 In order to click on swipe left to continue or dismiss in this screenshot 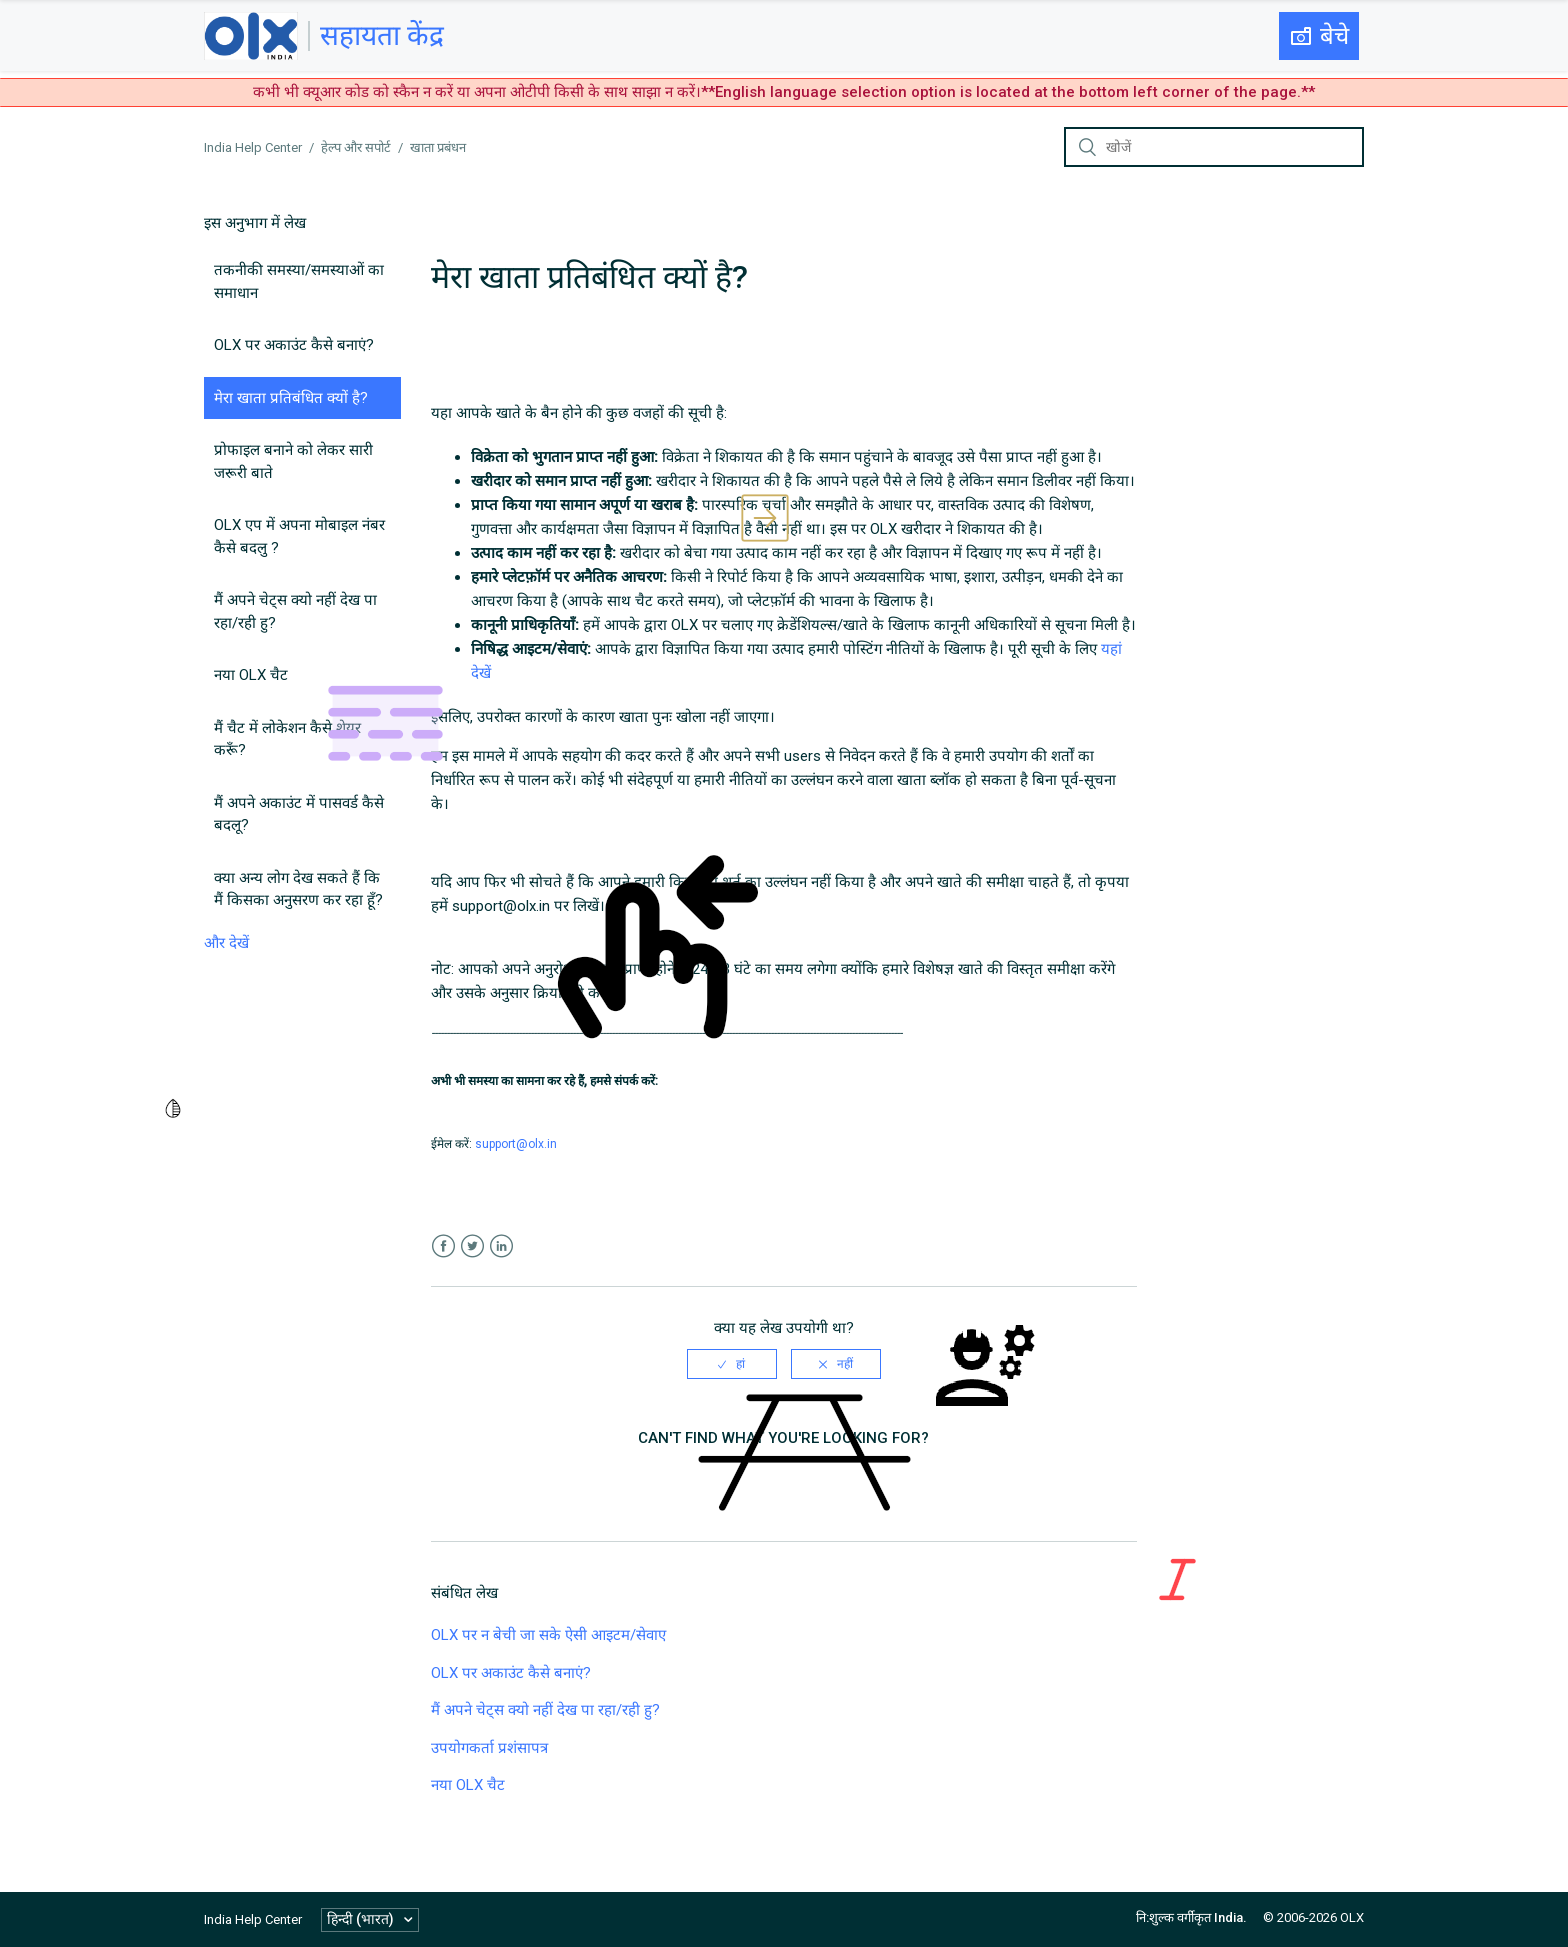, I will do `click(649, 953)`.